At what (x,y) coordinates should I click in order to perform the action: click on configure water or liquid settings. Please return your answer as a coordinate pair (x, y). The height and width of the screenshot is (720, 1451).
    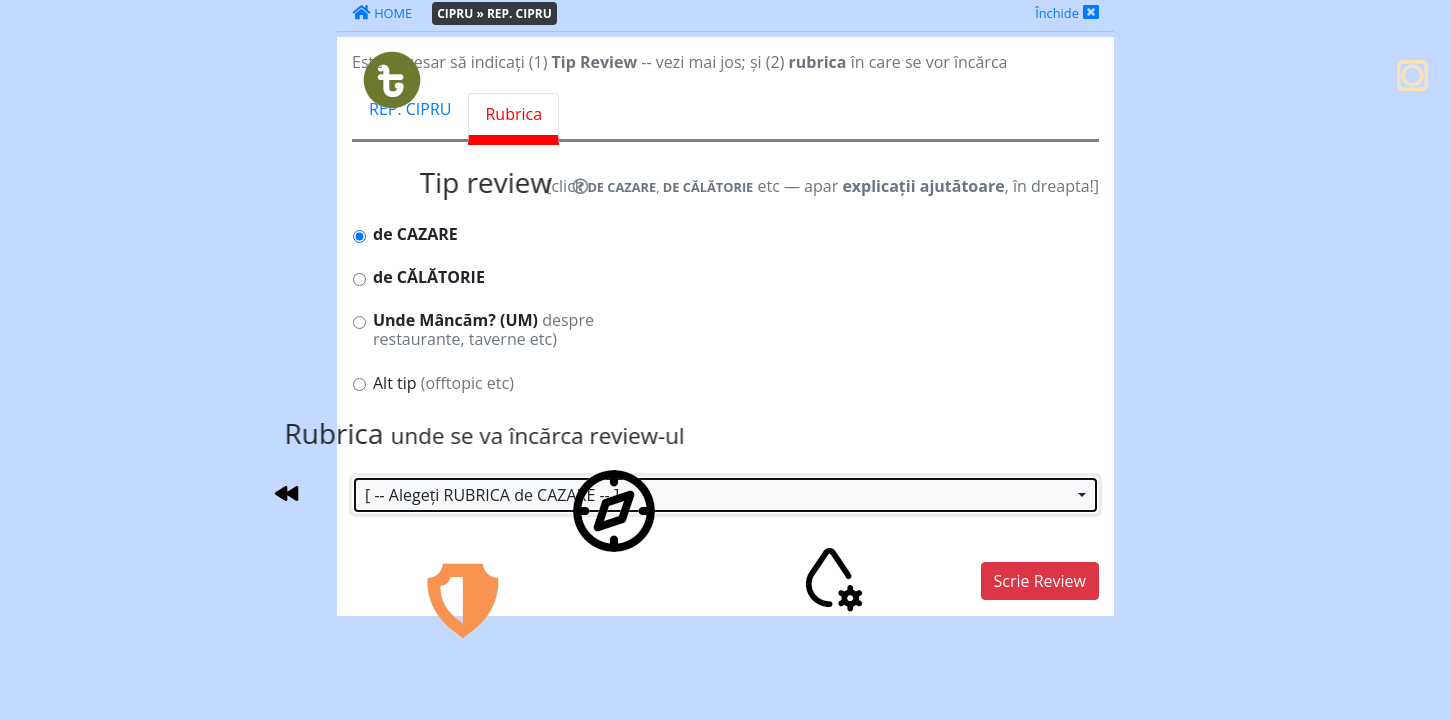
    Looking at the image, I should click on (829, 577).